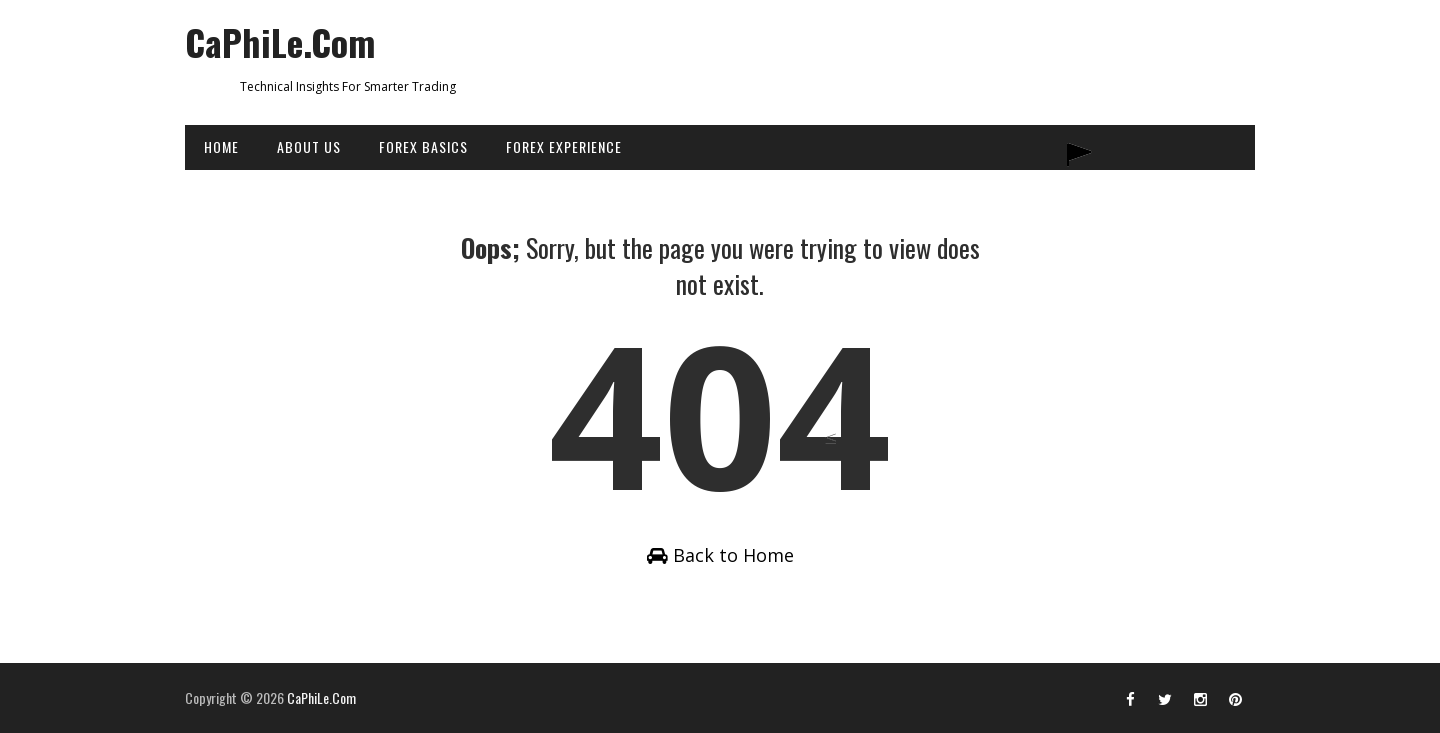 The width and height of the screenshot is (1440, 733). What do you see at coordinates (831, 439) in the screenshot?
I see `less than or equal to mathematical operator` at bounding box center [831, 439].